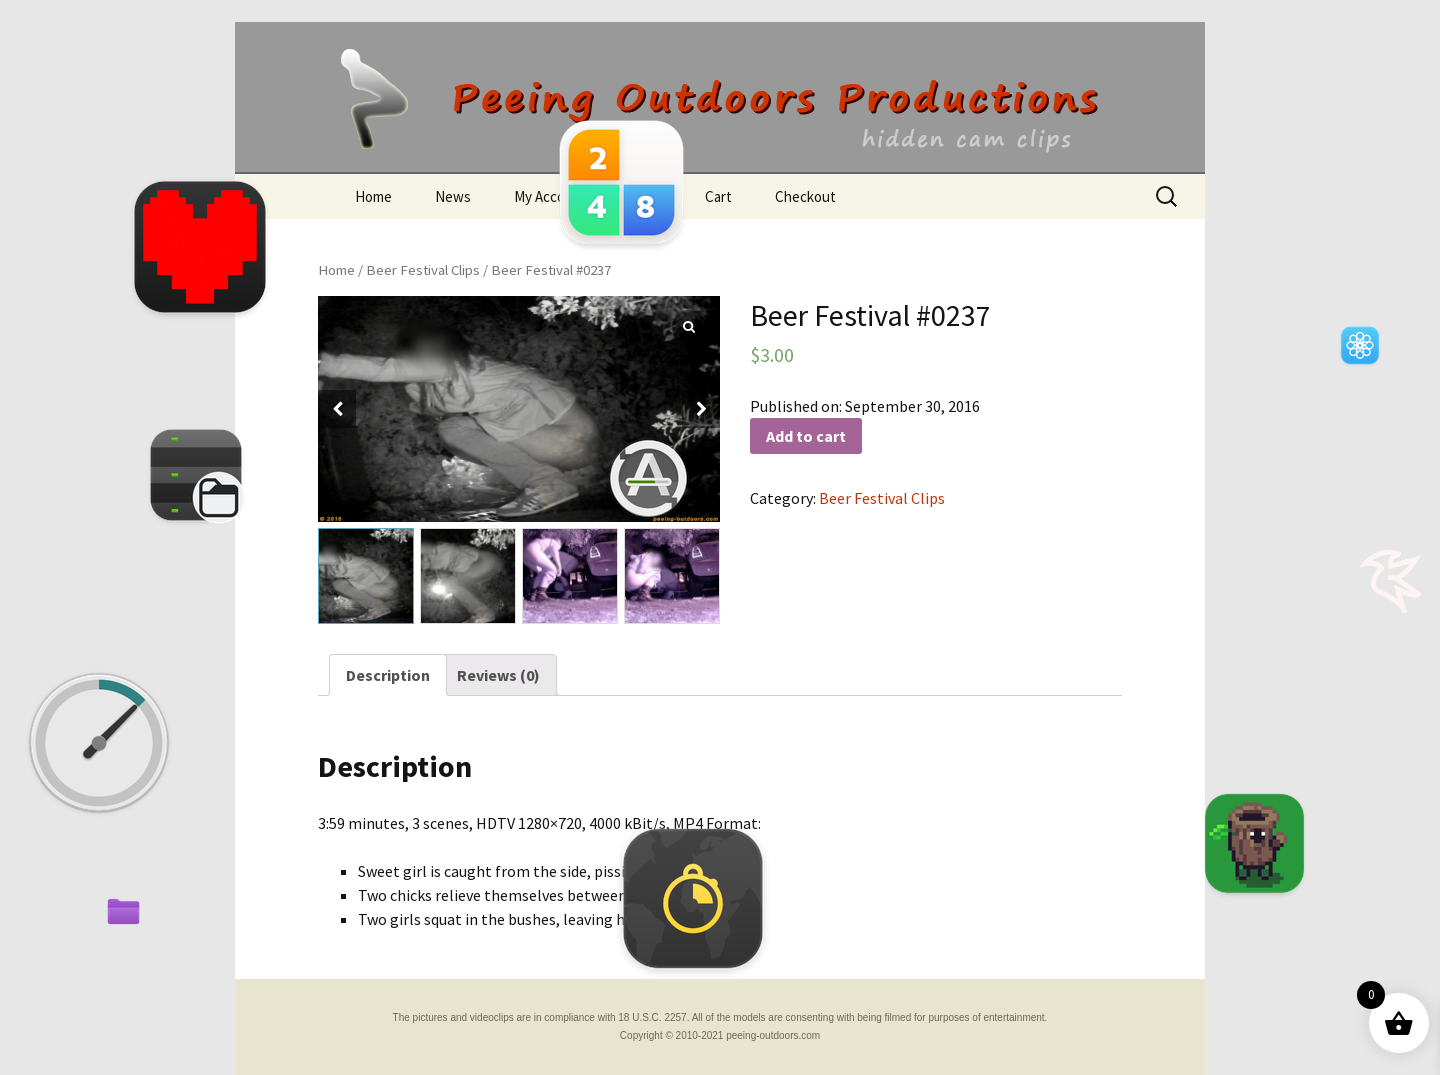  I want to click on check for available software updates, so click(648, 478).